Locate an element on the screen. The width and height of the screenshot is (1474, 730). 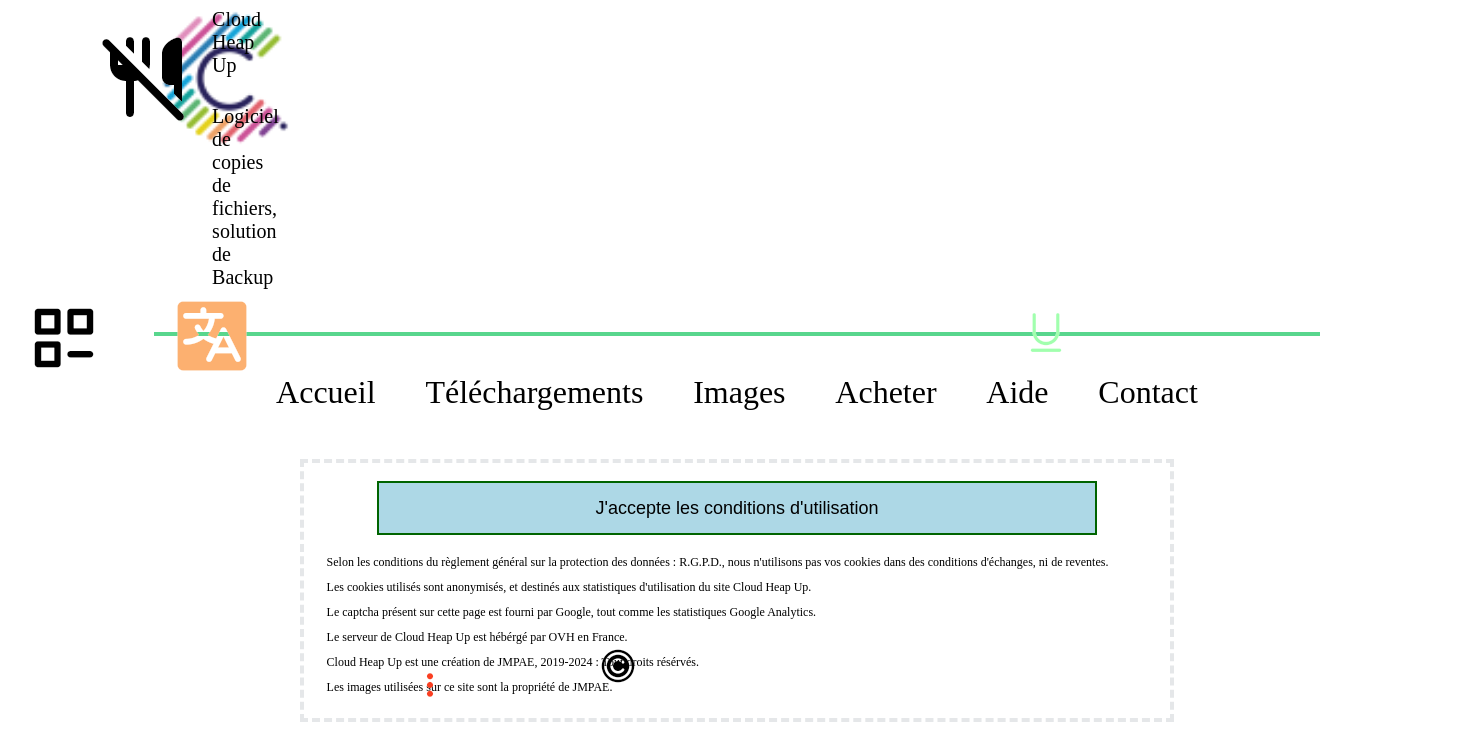
remove a category from the list is located at coordinates (64, 338).